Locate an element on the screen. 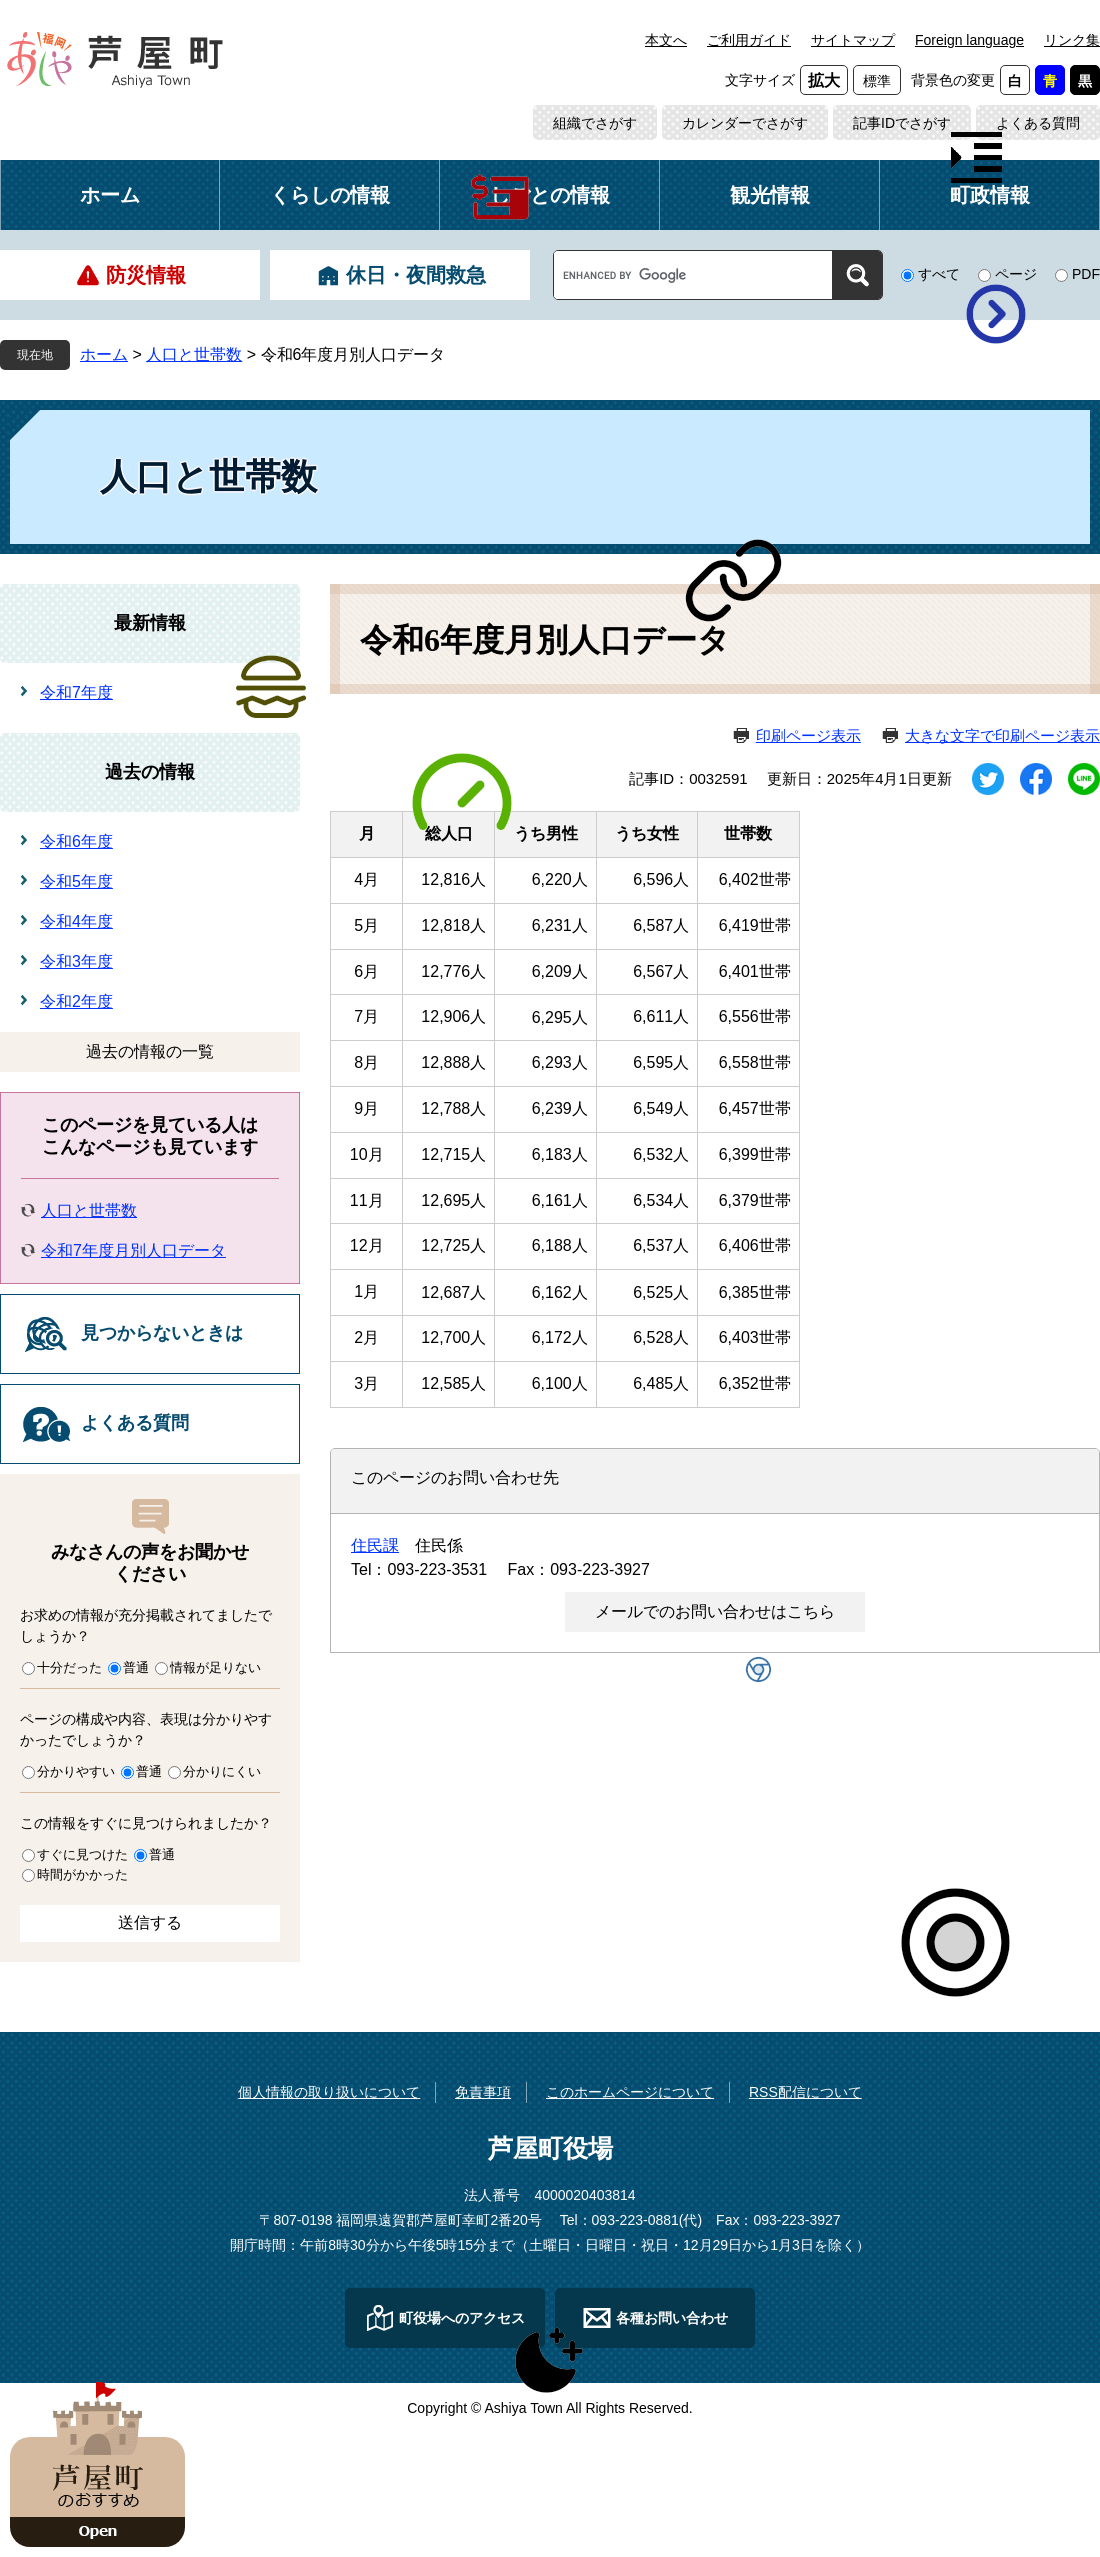 This screenshot has width=1100, height=2557. toggle dark mode or night theme is located at coordinates (546, 2361).